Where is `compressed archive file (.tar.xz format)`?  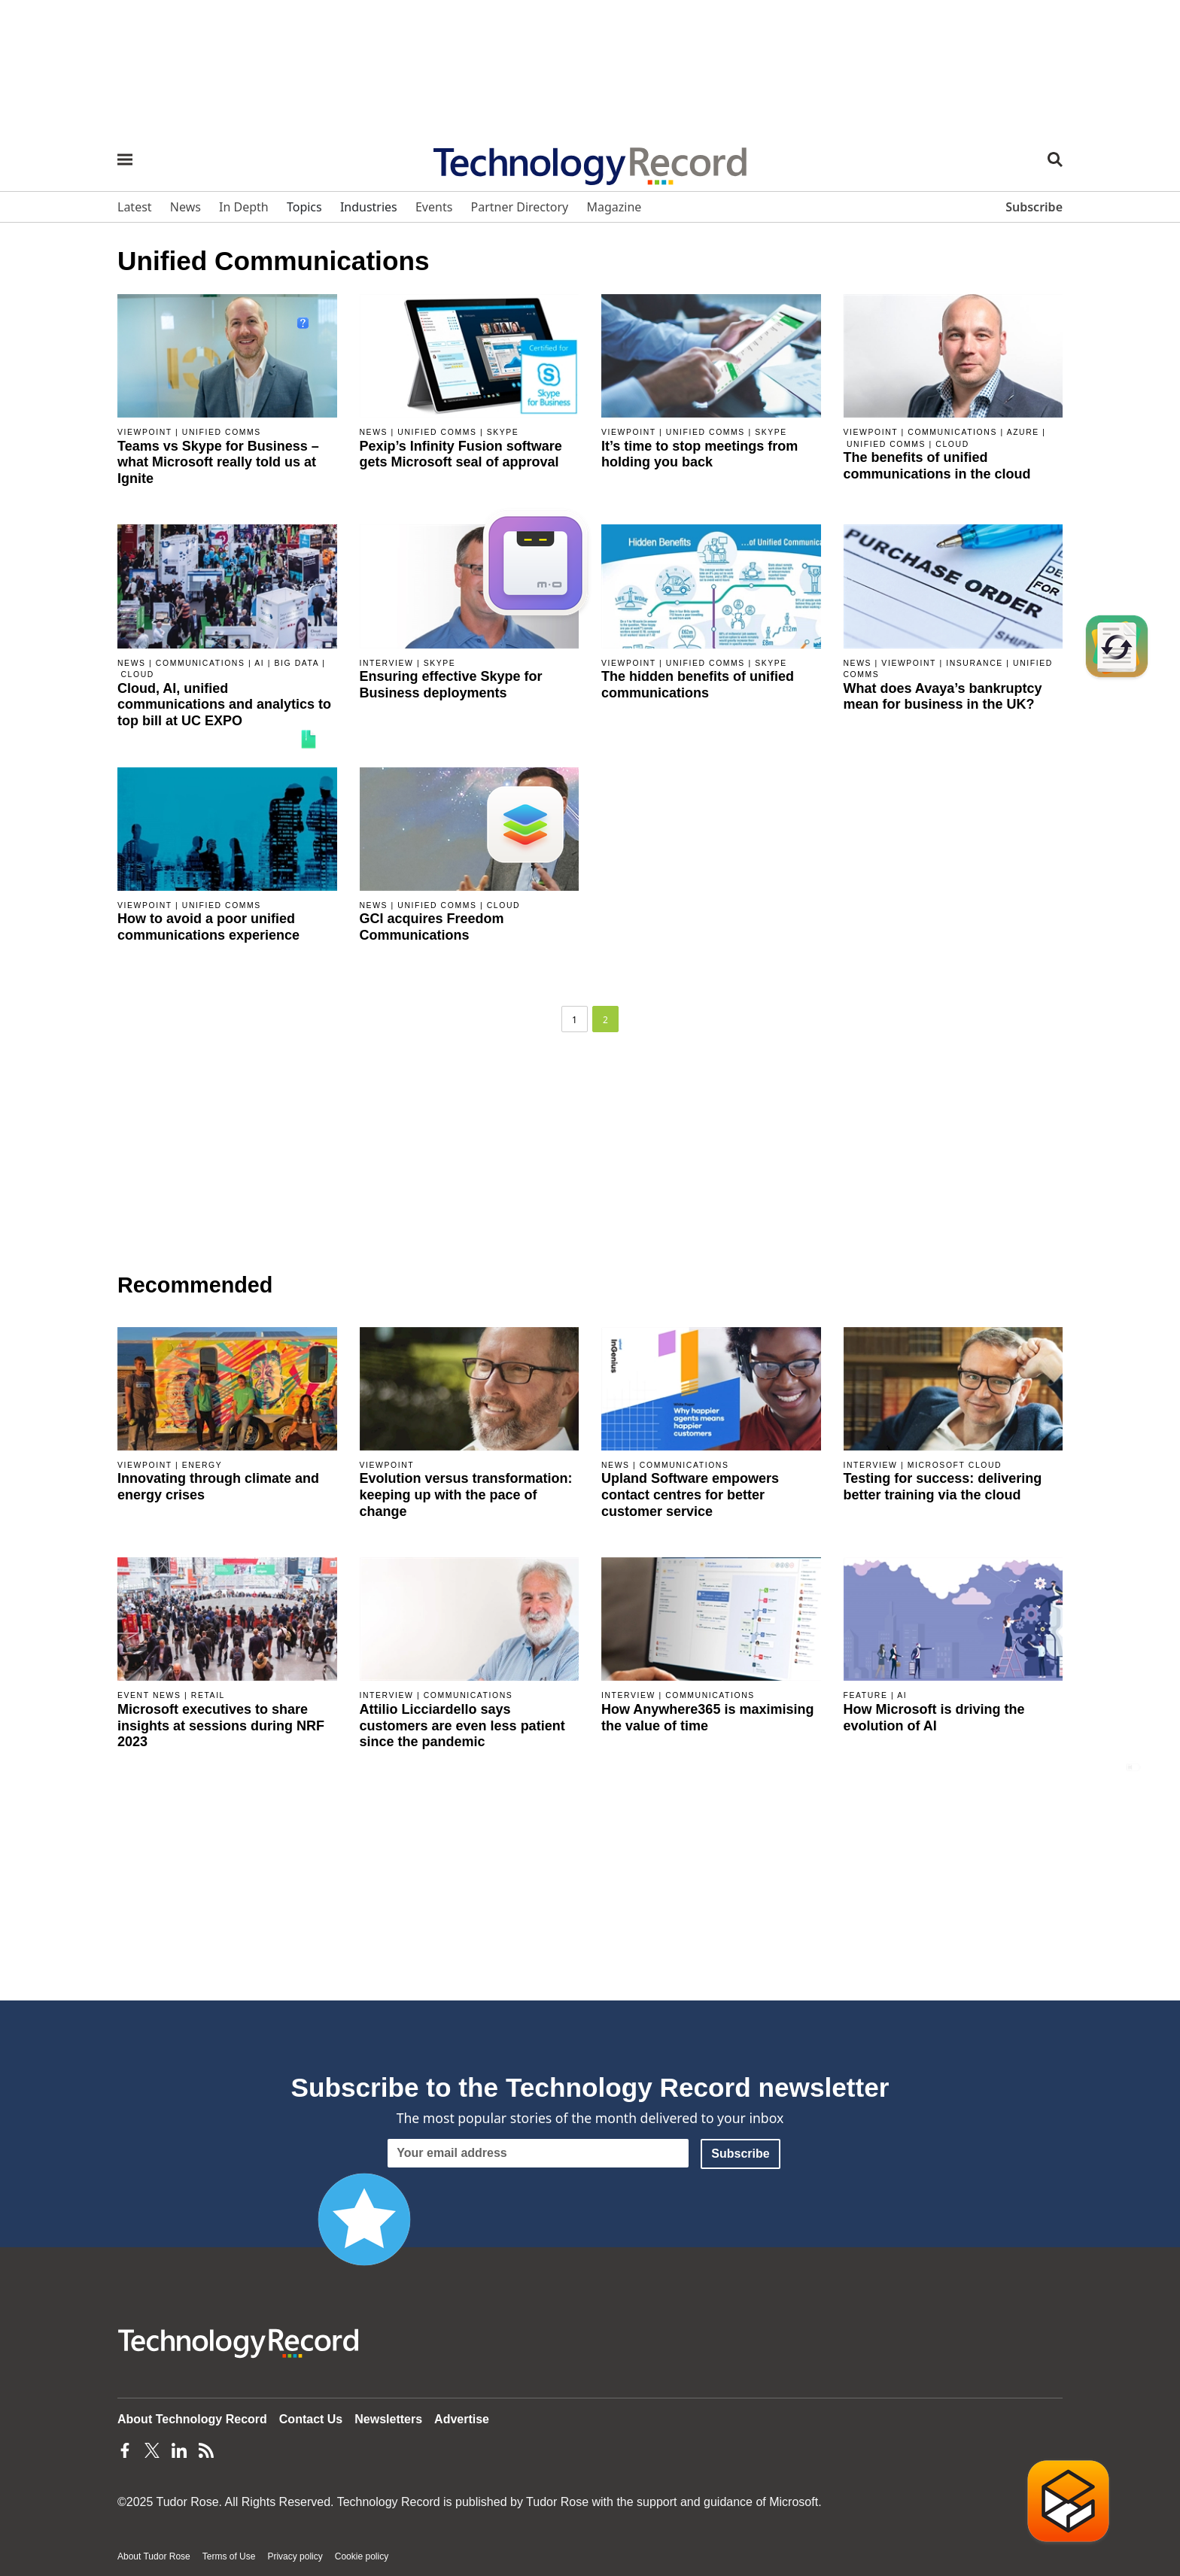
compressed archive file (.tar.xz format) is located at coordinates (309, 740).